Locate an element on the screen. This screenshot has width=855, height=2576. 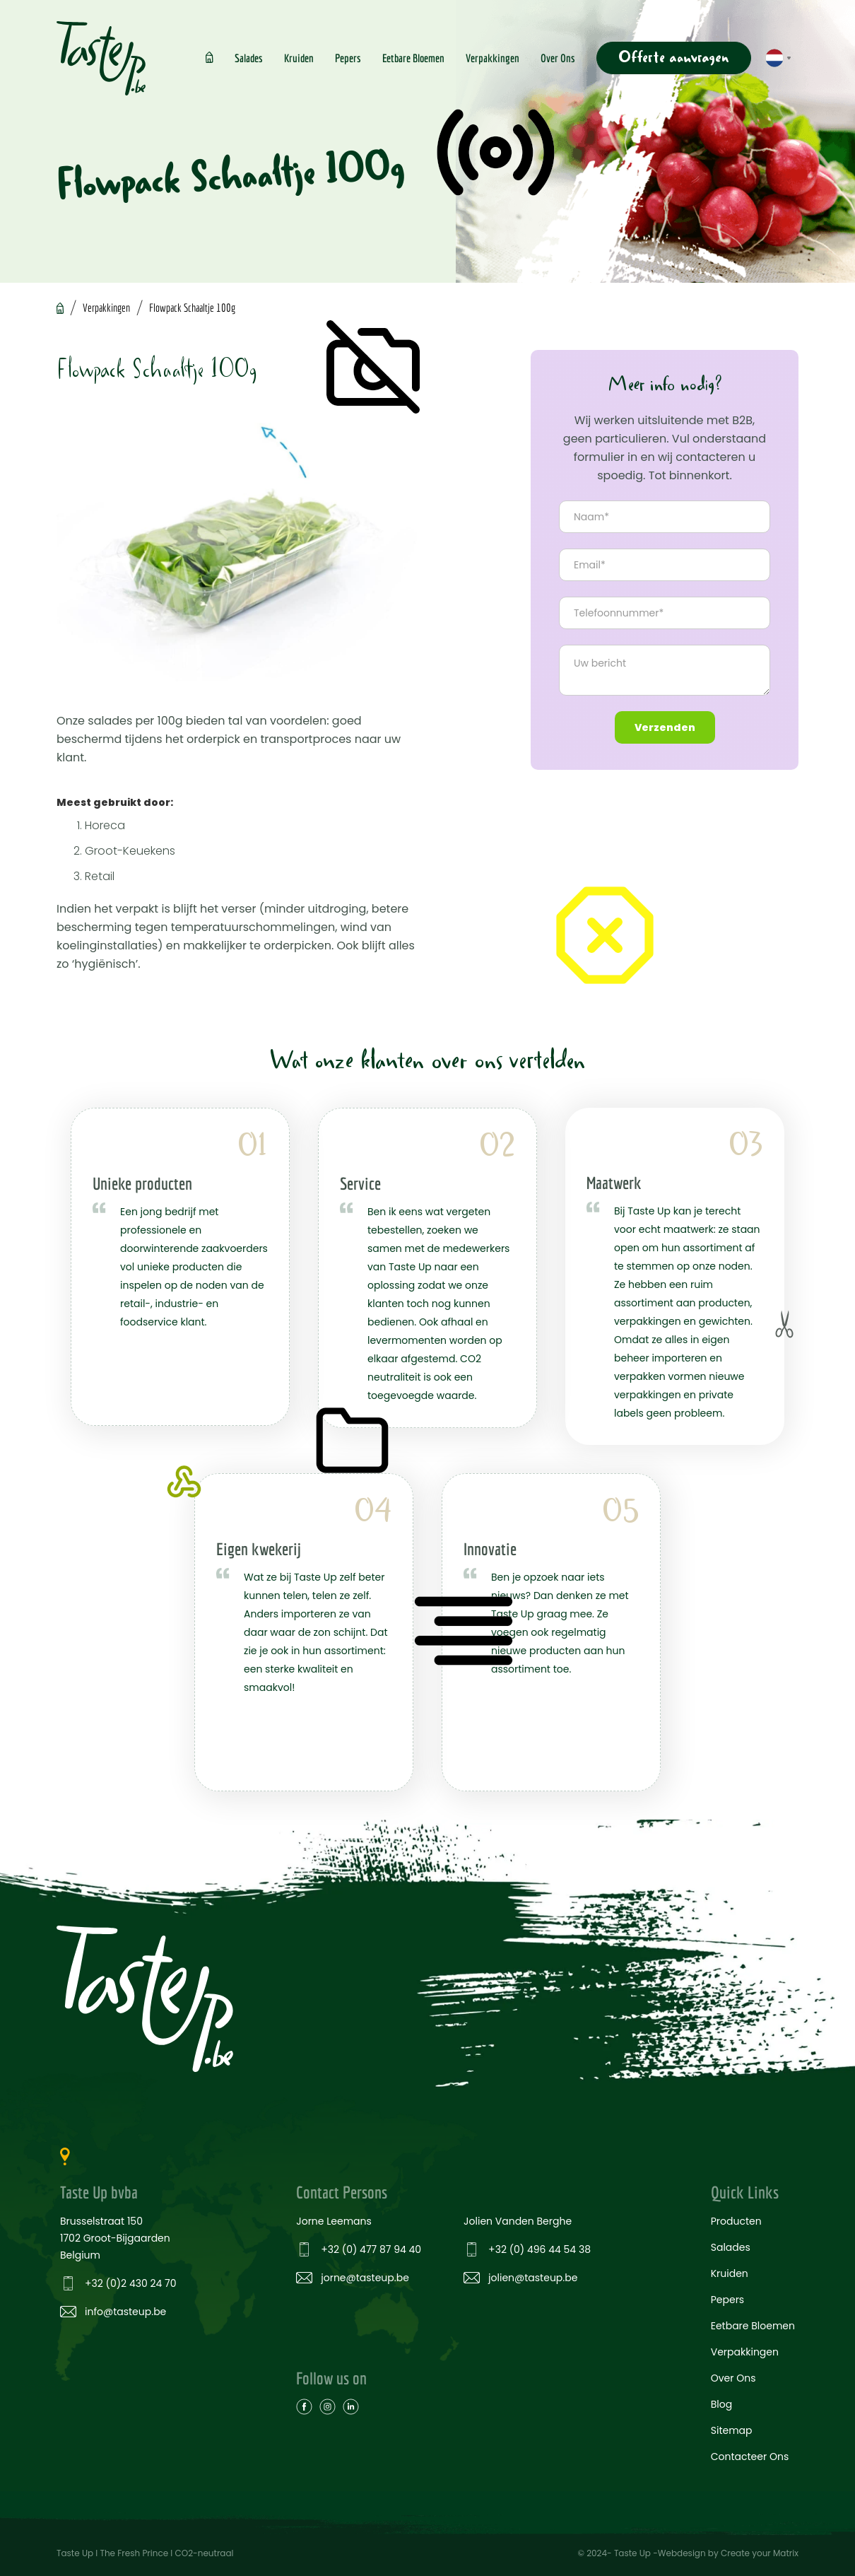
open folder to view files is located at coordinates (352, 1440).